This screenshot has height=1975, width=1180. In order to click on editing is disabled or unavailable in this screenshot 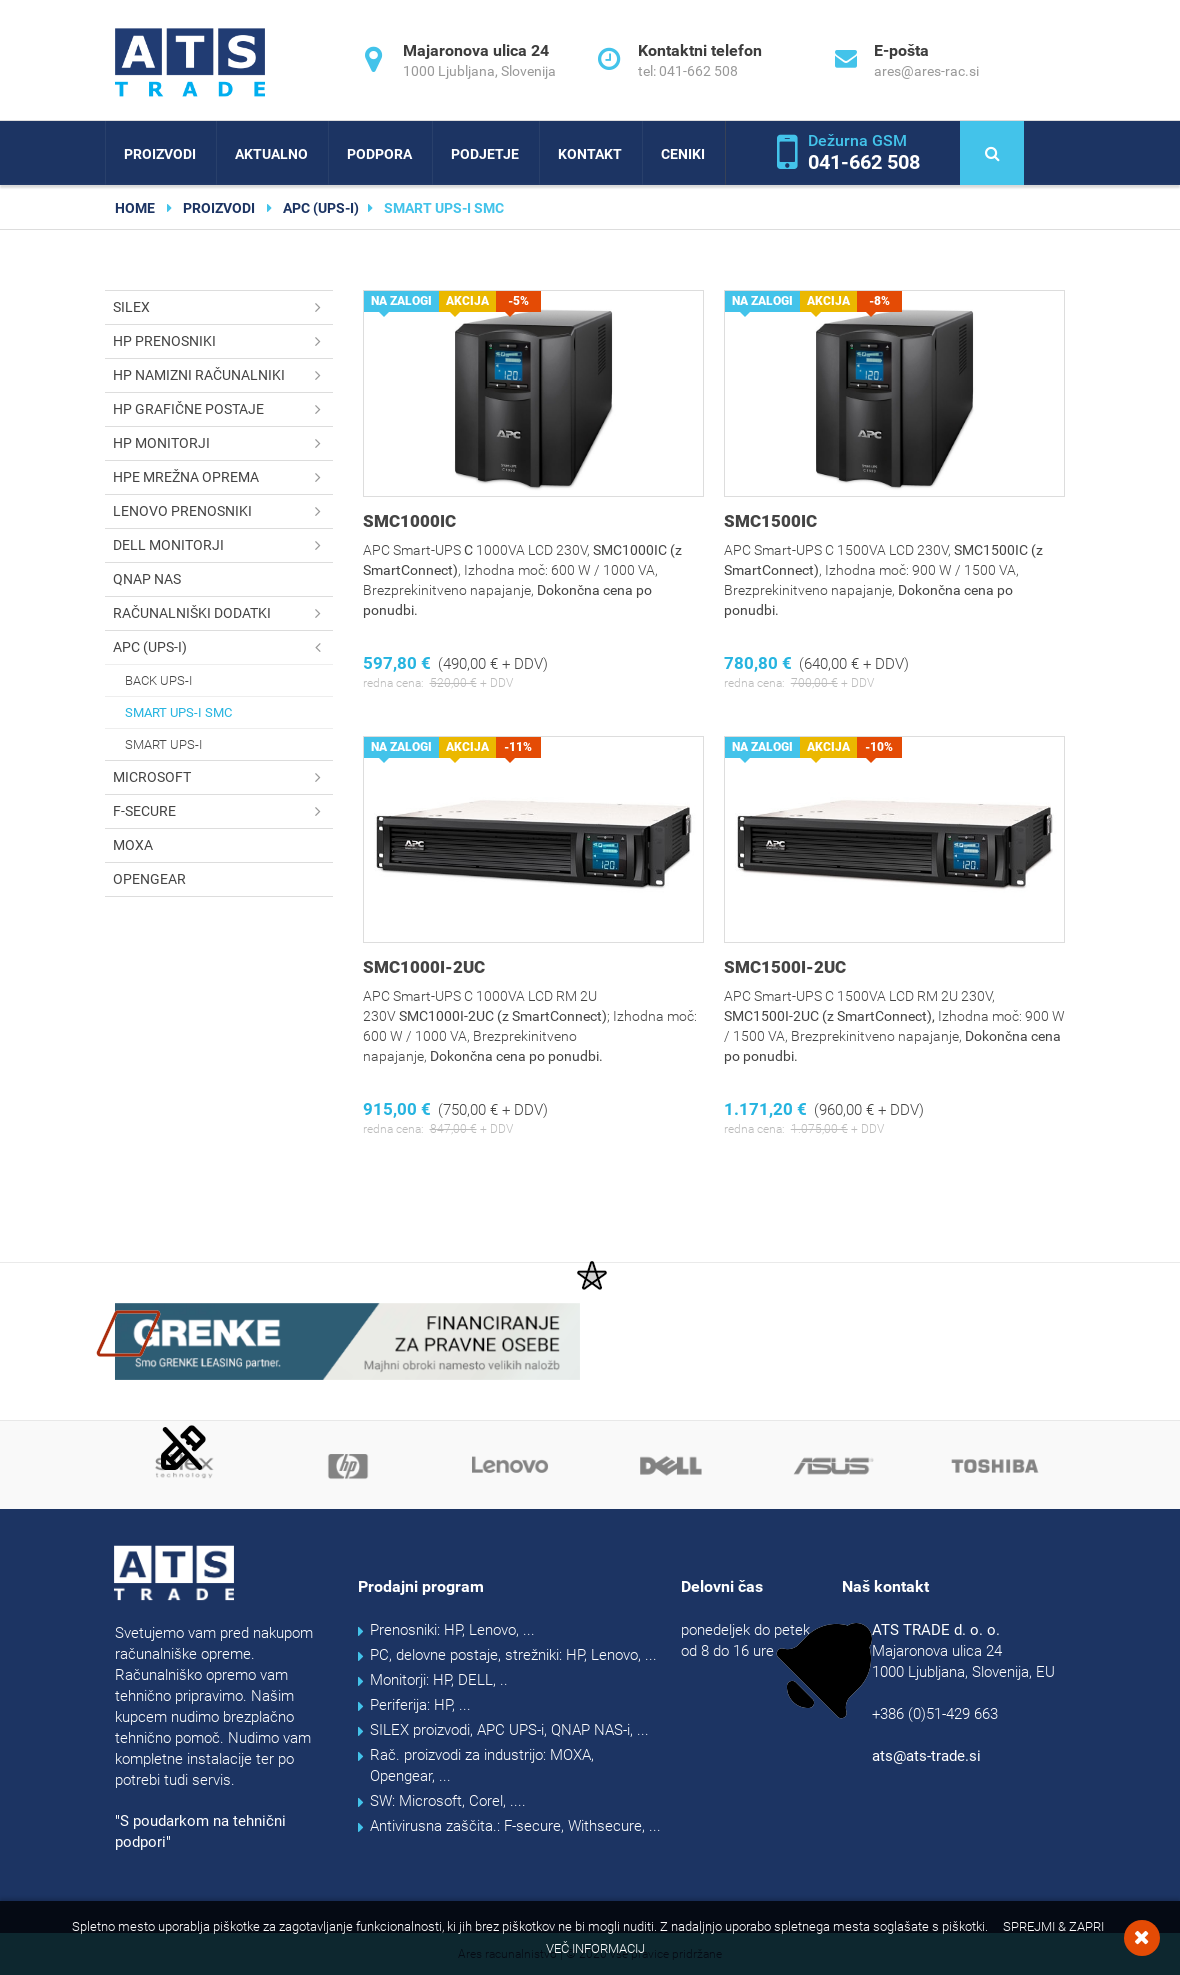, I will do `click(182, 1448)`.